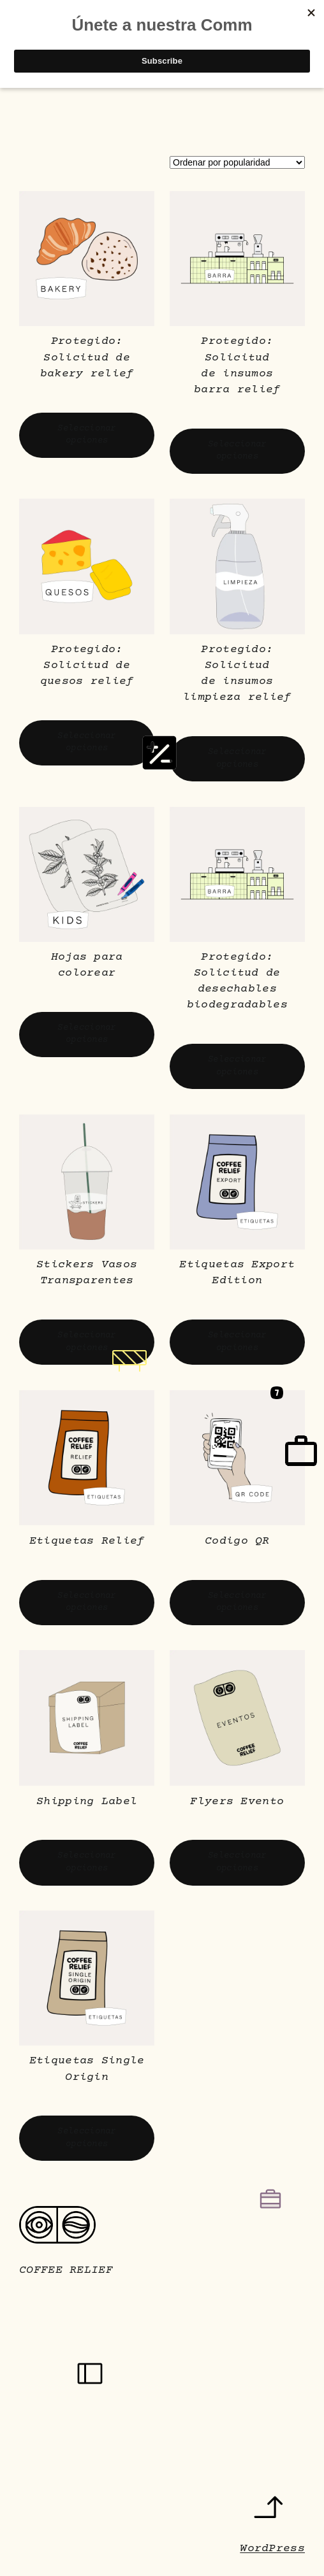 The height and width of the screenshot is (2576, 324). I want to click on turn right then continue forward, so click(269, 2508).